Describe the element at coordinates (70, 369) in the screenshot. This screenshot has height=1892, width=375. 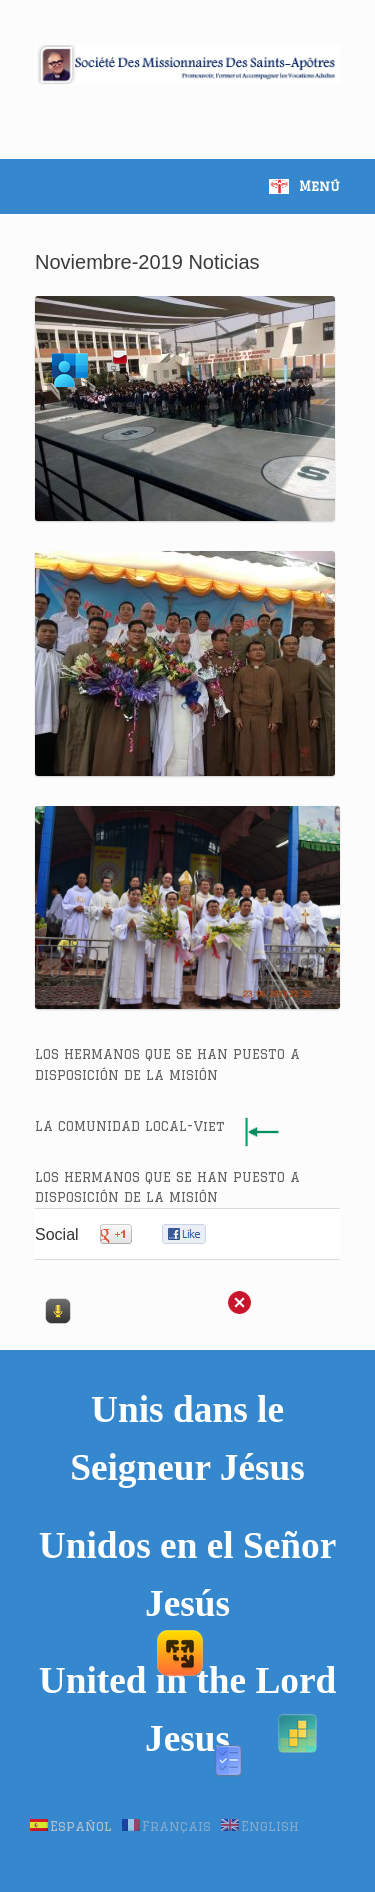
I see `open the portal app` at that location.